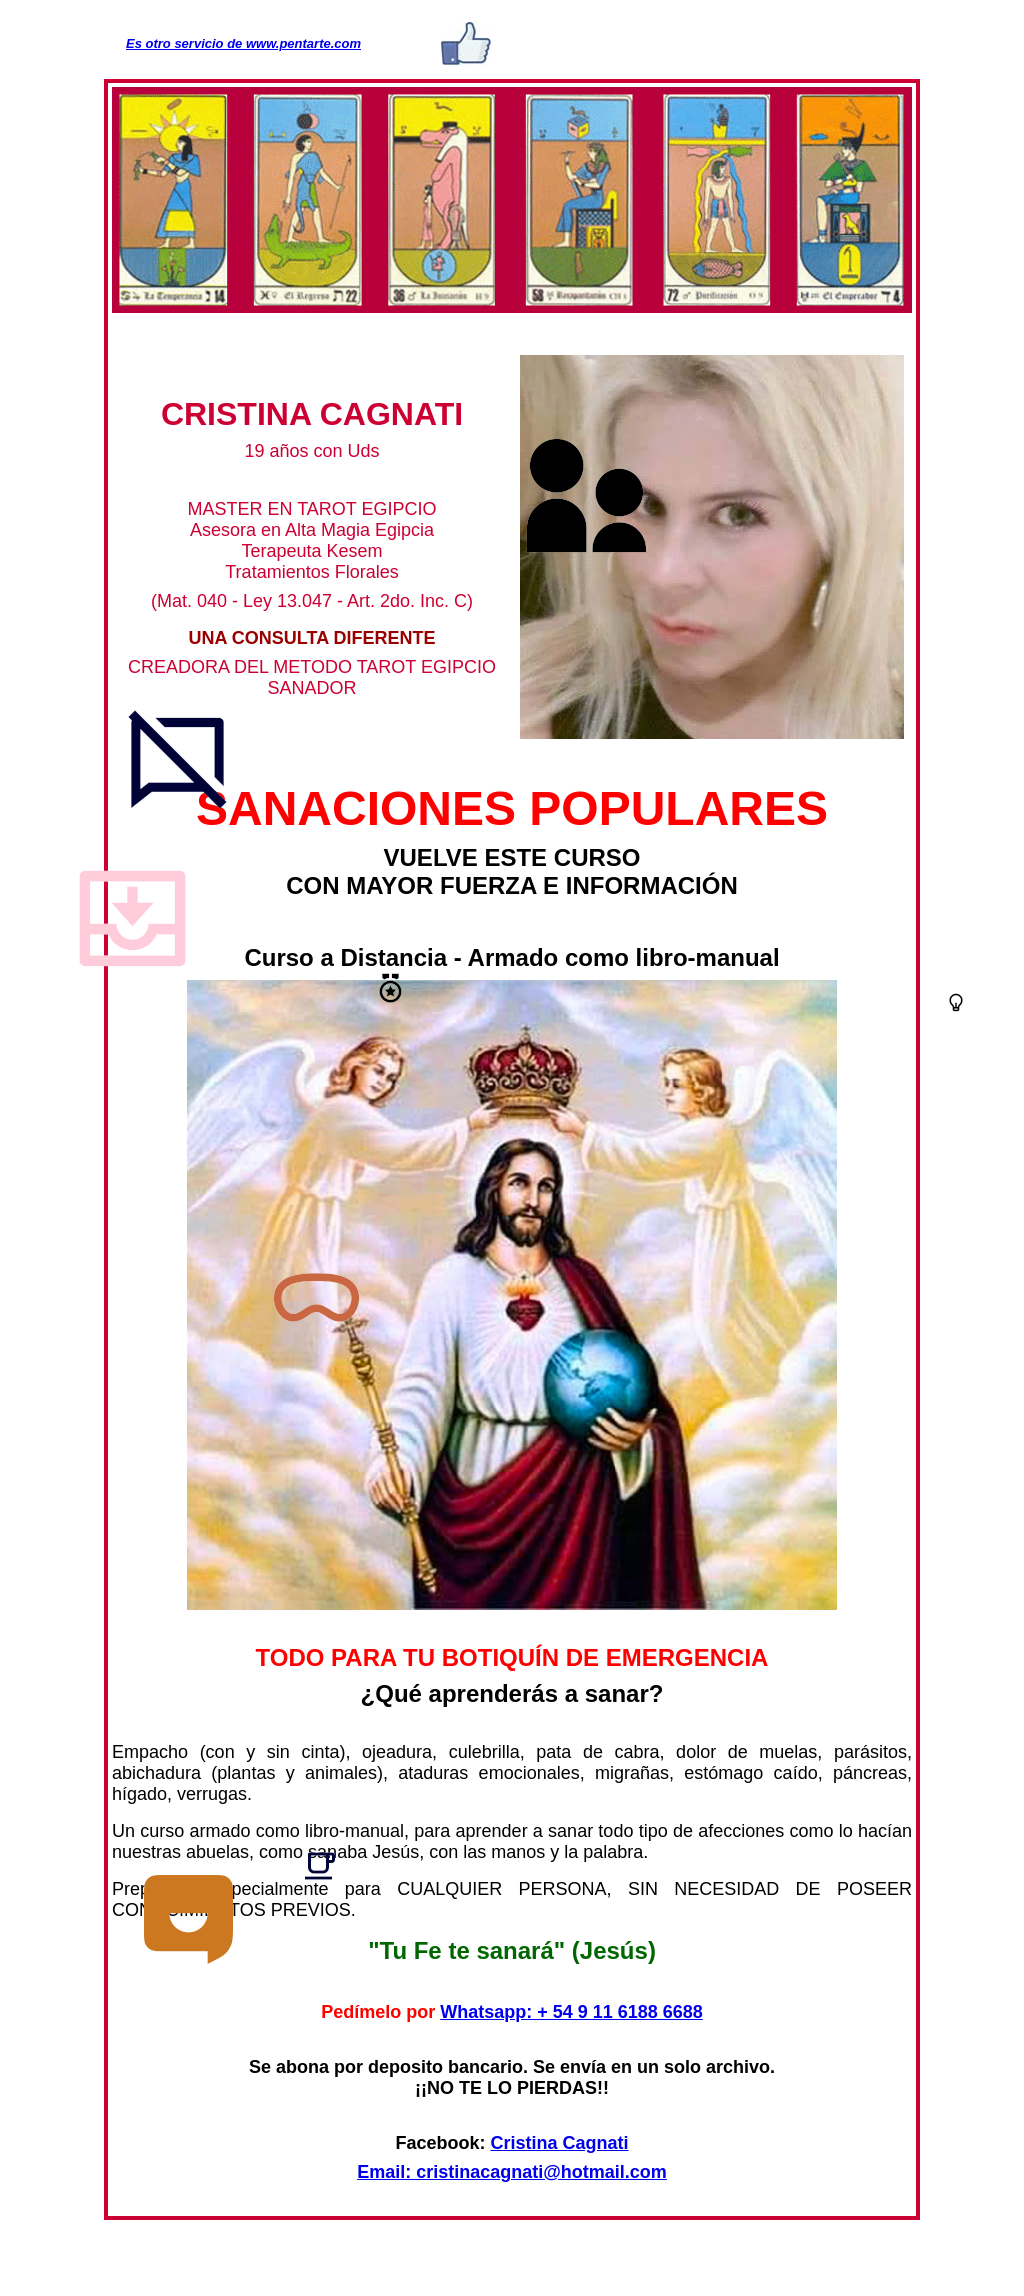 Image resolution: width=1024 pixels, height=2296 pixels. I want to click on browse coffee shop or café locations, so click(320, 1866).